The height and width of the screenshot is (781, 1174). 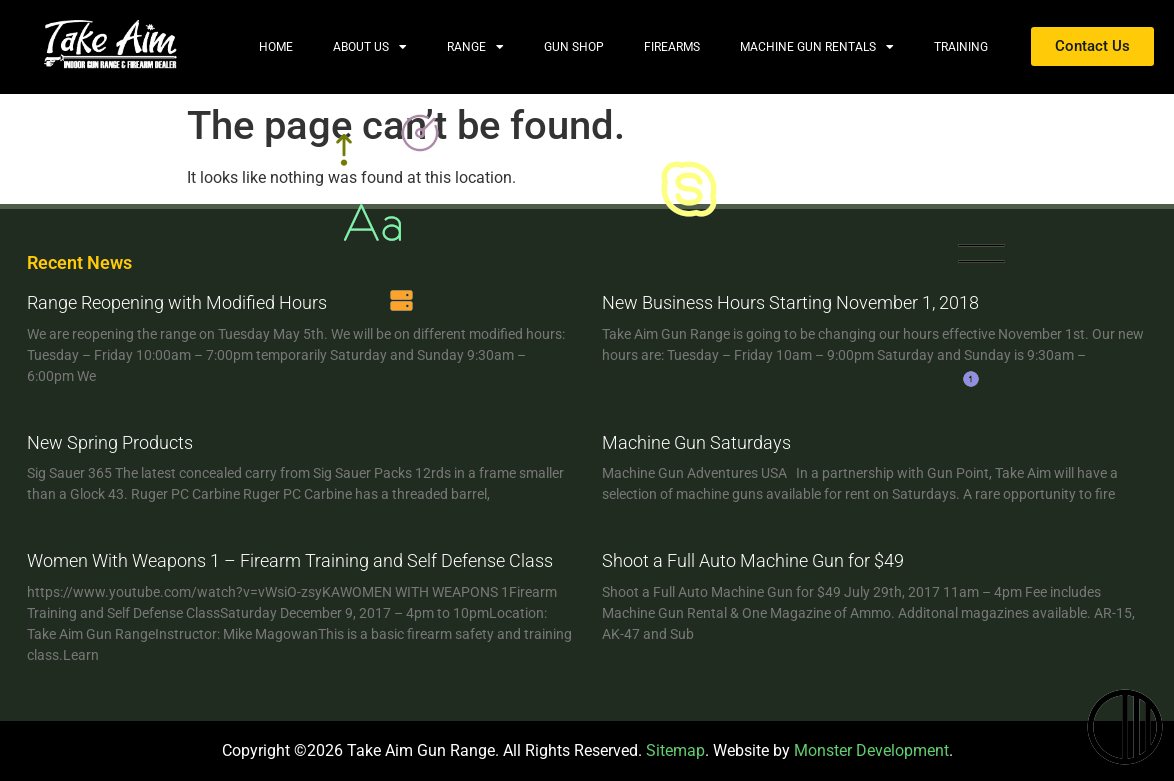 What do you see at coordinates (373, 223) in the screenshot?
I see `adjust font or text size settings` at bounding box center [373, 223].